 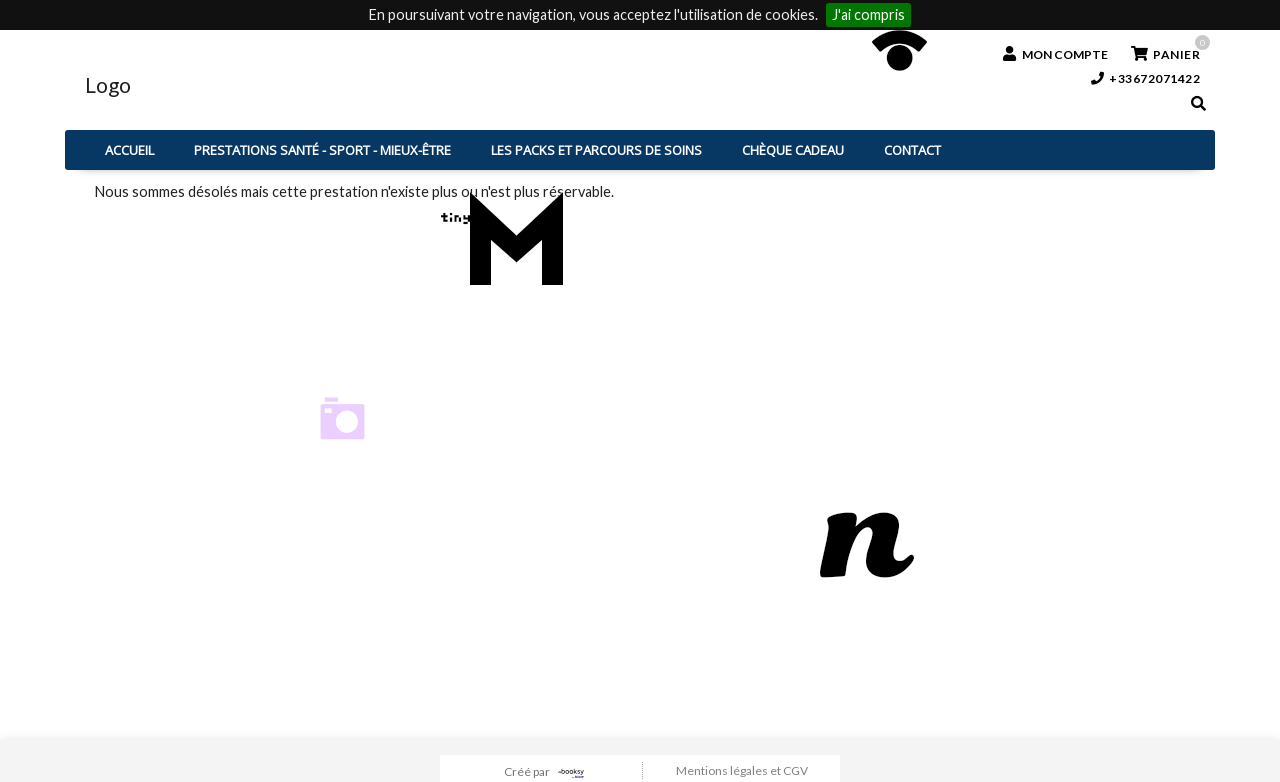 What do you see at coordinates (899, 50) in the screenshot?
I see `Atlassian Statuspage logo` at bounding box center [899, 50].